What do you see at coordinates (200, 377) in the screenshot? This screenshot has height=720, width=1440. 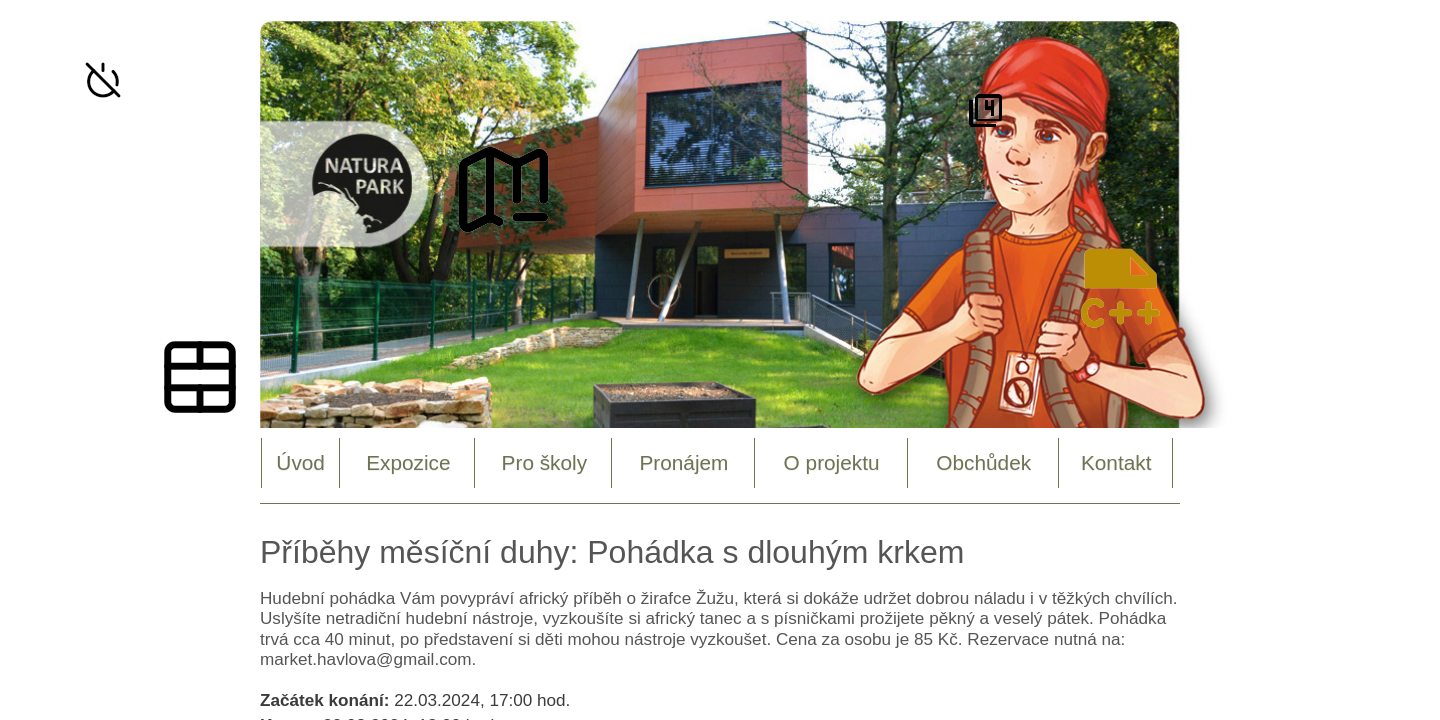 I see `merge selected table cells` at bounding box center [200, 377].